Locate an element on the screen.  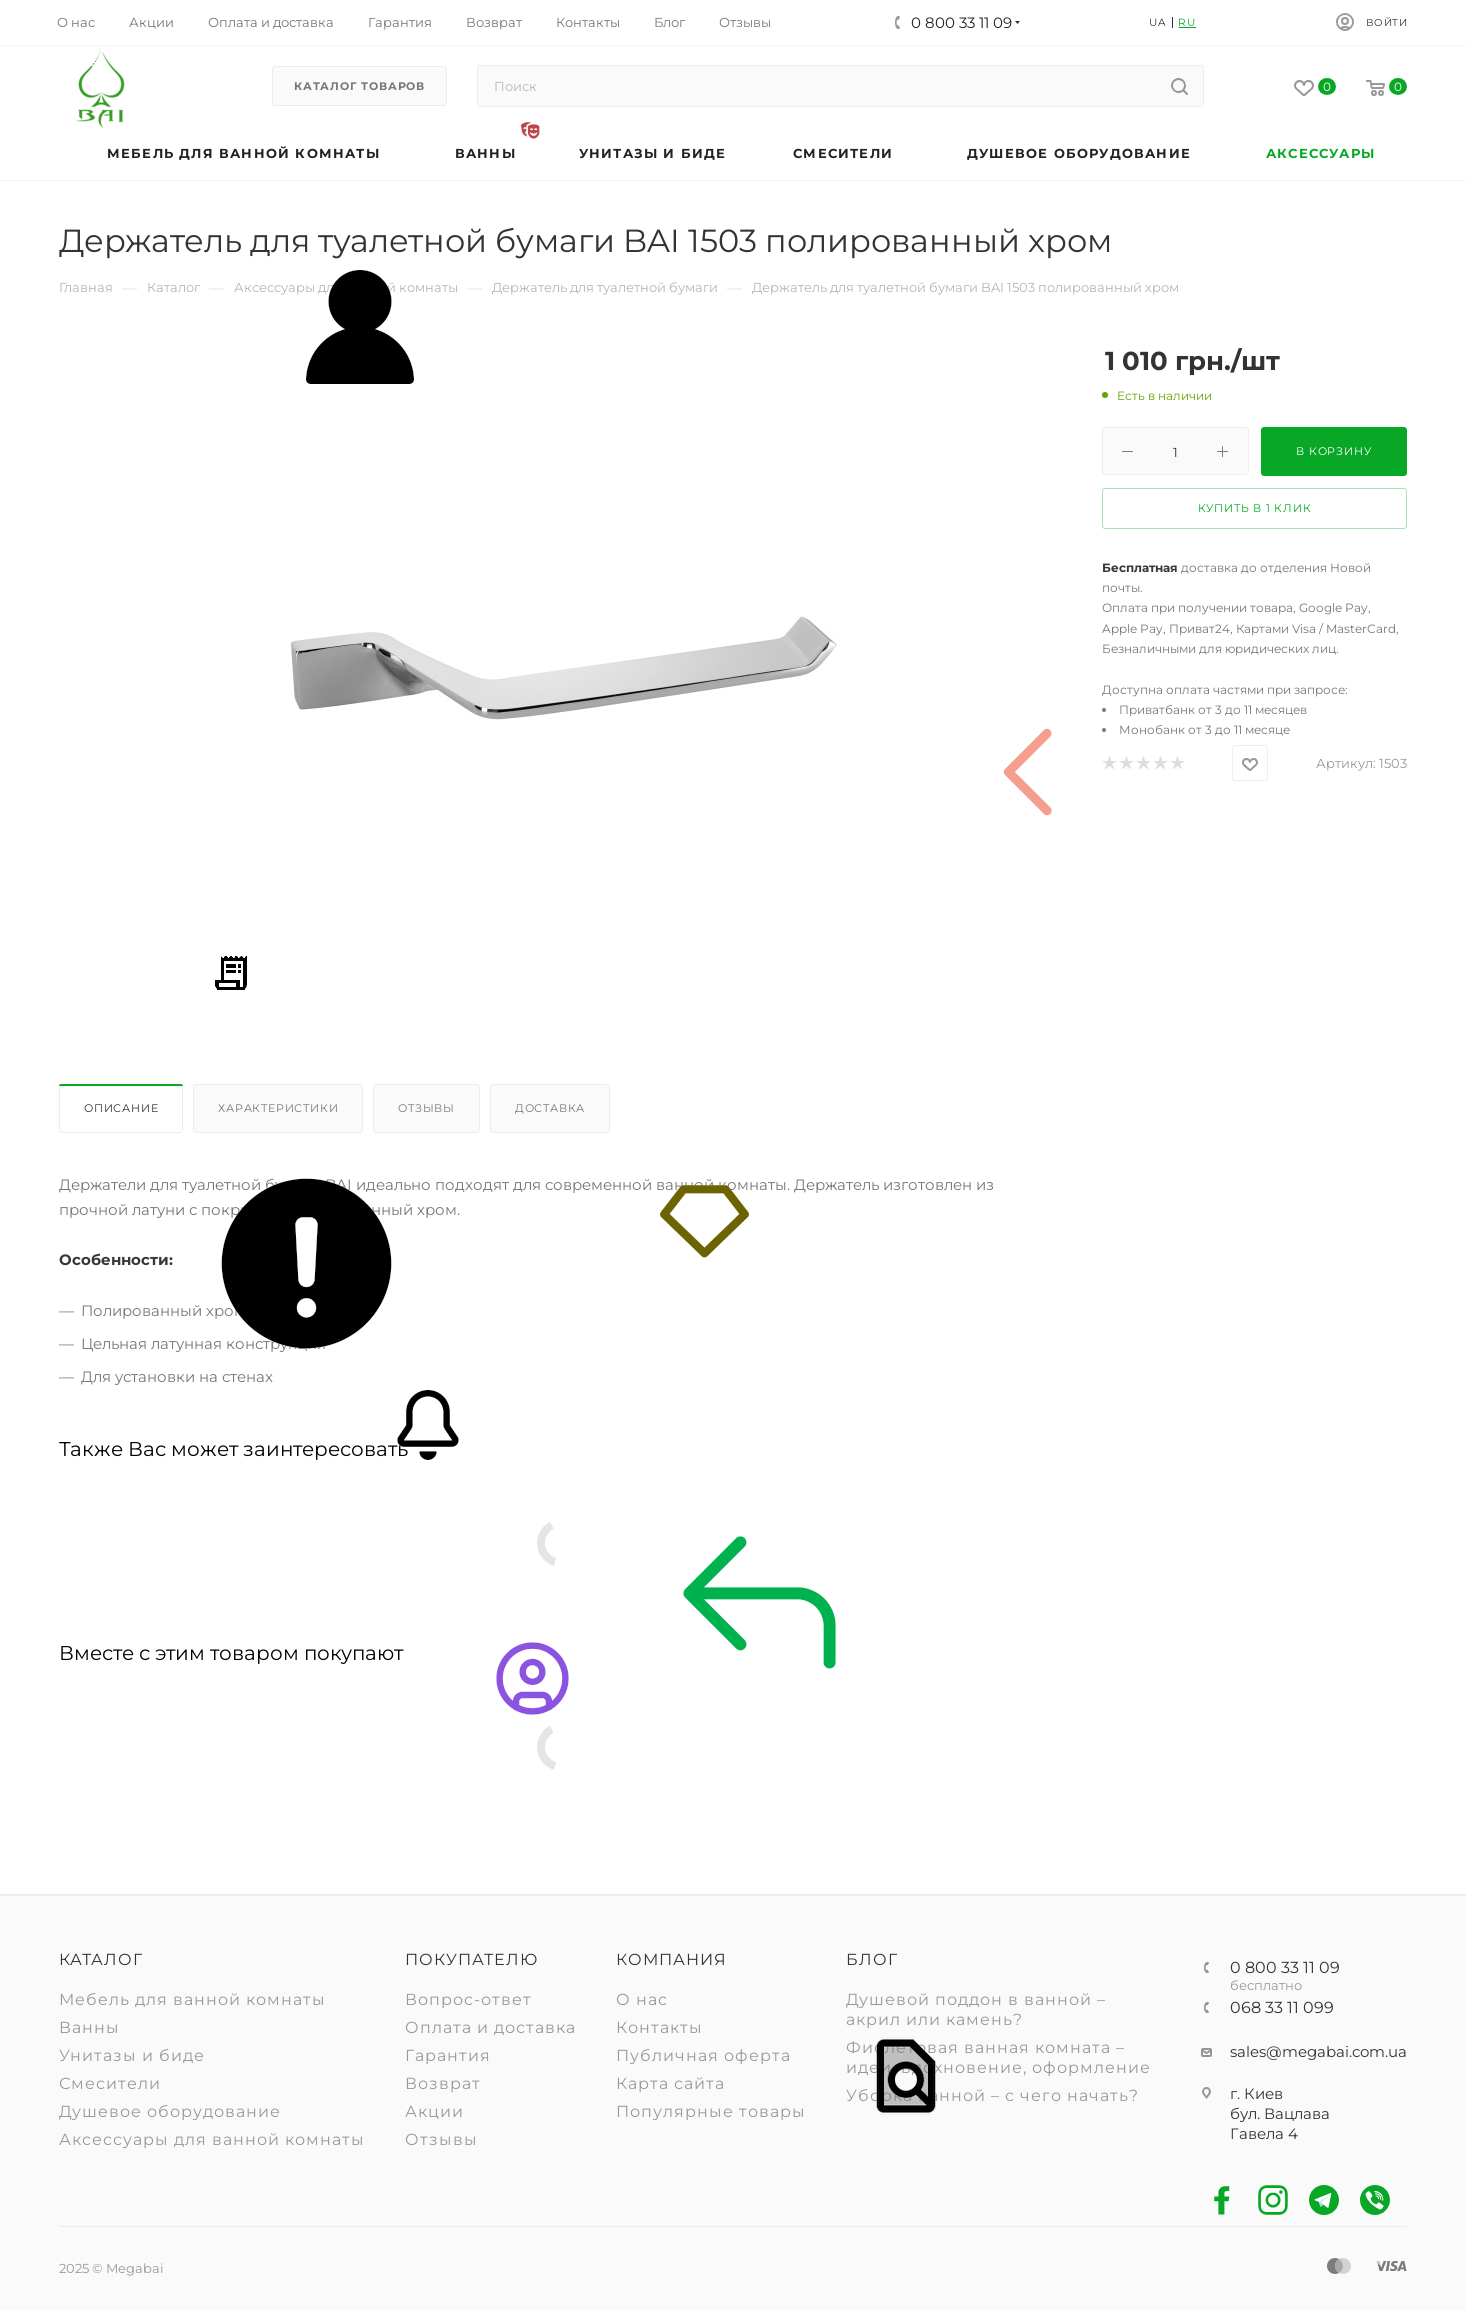
view notifications is located at coordinates (428, 1425).